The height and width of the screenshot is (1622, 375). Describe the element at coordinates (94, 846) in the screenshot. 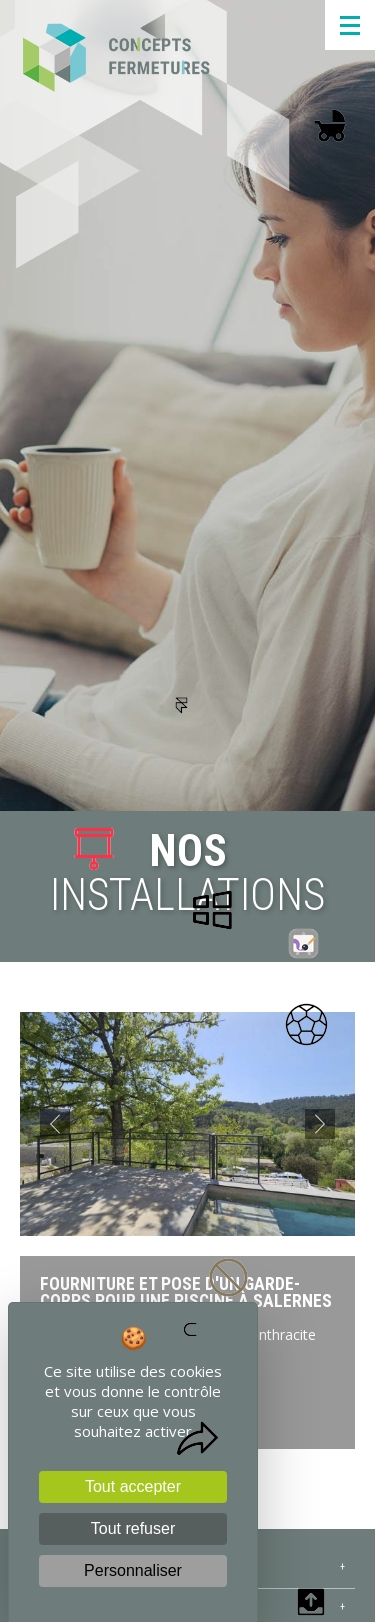

I see `start a presentation` at that location.